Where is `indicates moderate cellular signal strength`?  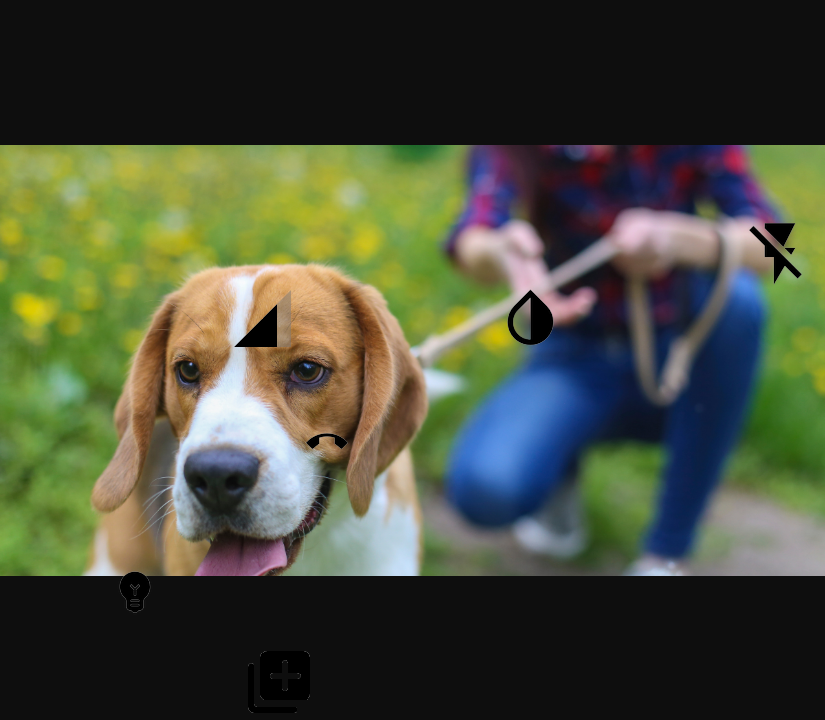 indicates moderate cellular signal strength is located at coordinates (262, 318).